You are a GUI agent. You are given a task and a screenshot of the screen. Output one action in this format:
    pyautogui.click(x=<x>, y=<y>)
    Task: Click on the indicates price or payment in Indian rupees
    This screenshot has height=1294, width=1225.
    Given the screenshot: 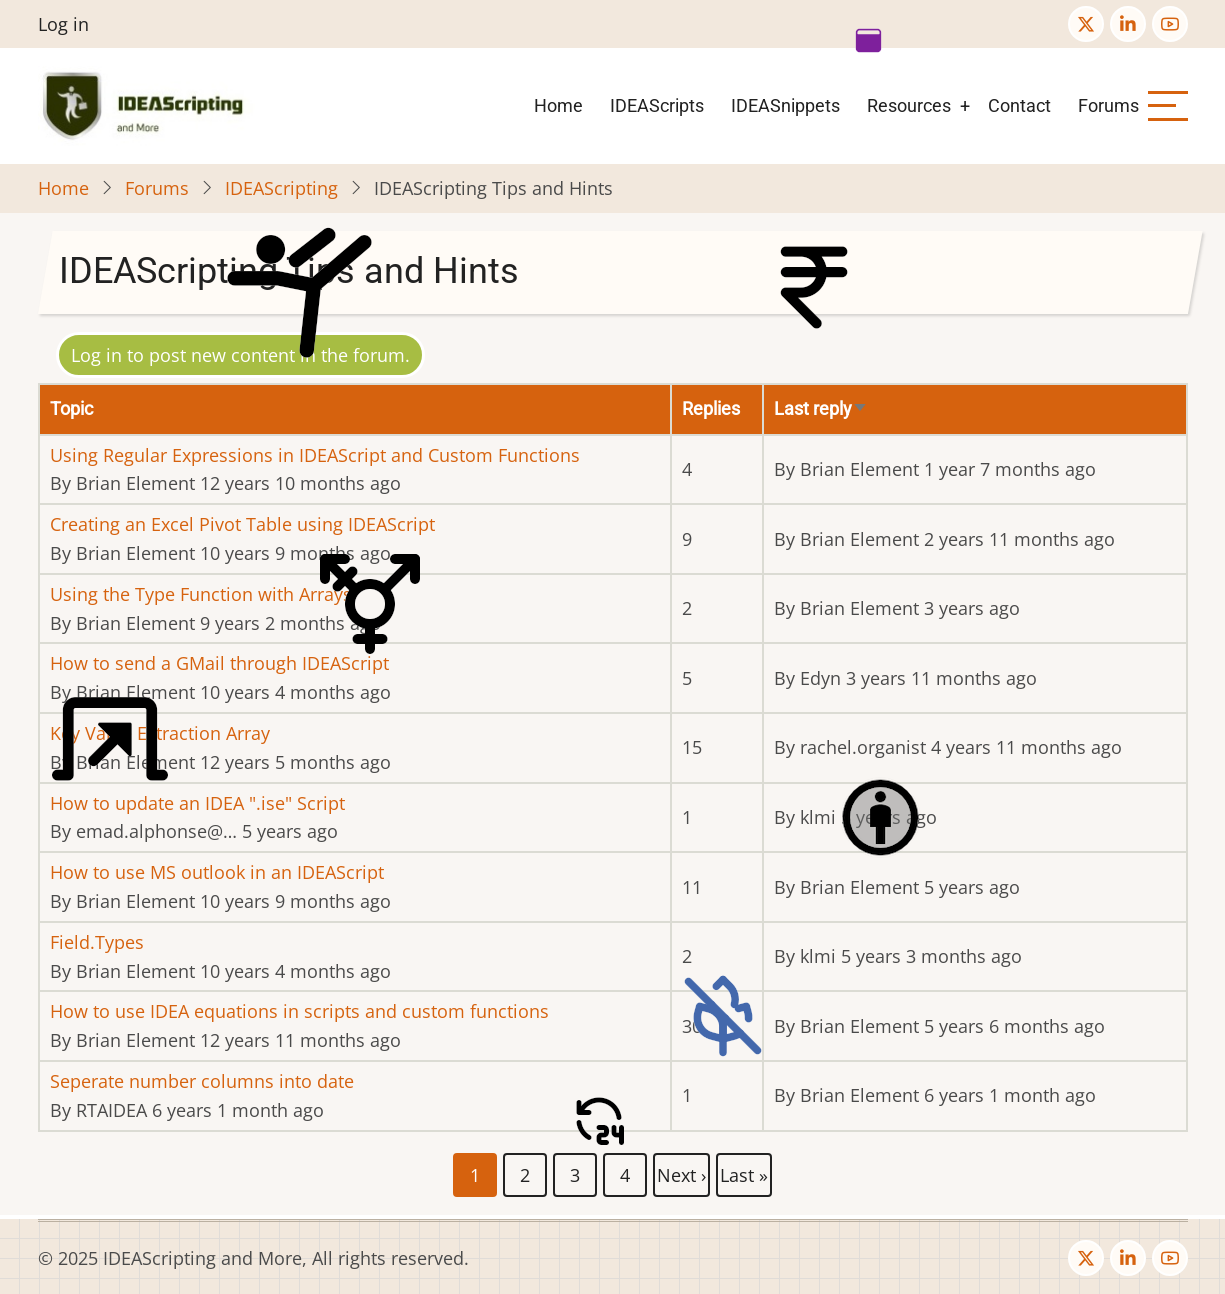 What is the action you would take?
    pyautogui.click(x=811, y=287)
    